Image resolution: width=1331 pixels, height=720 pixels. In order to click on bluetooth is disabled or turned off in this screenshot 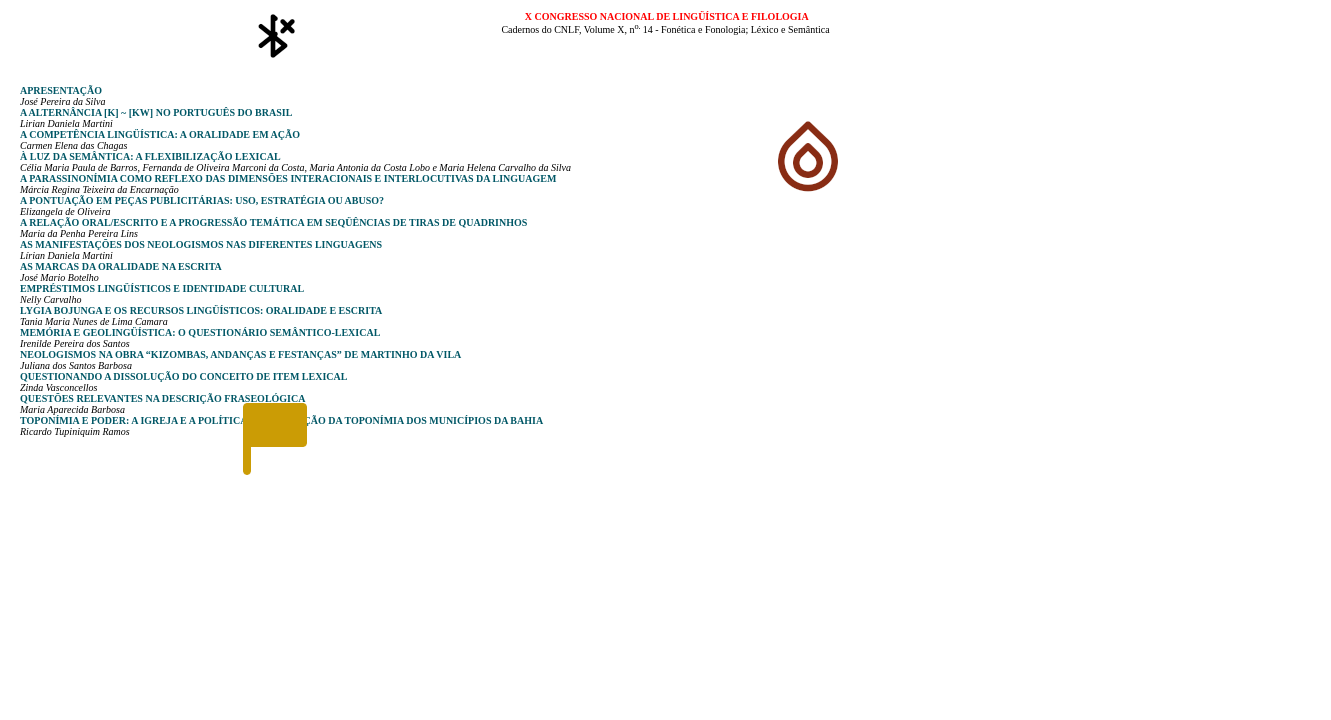, I will do `click(273, 36)`.